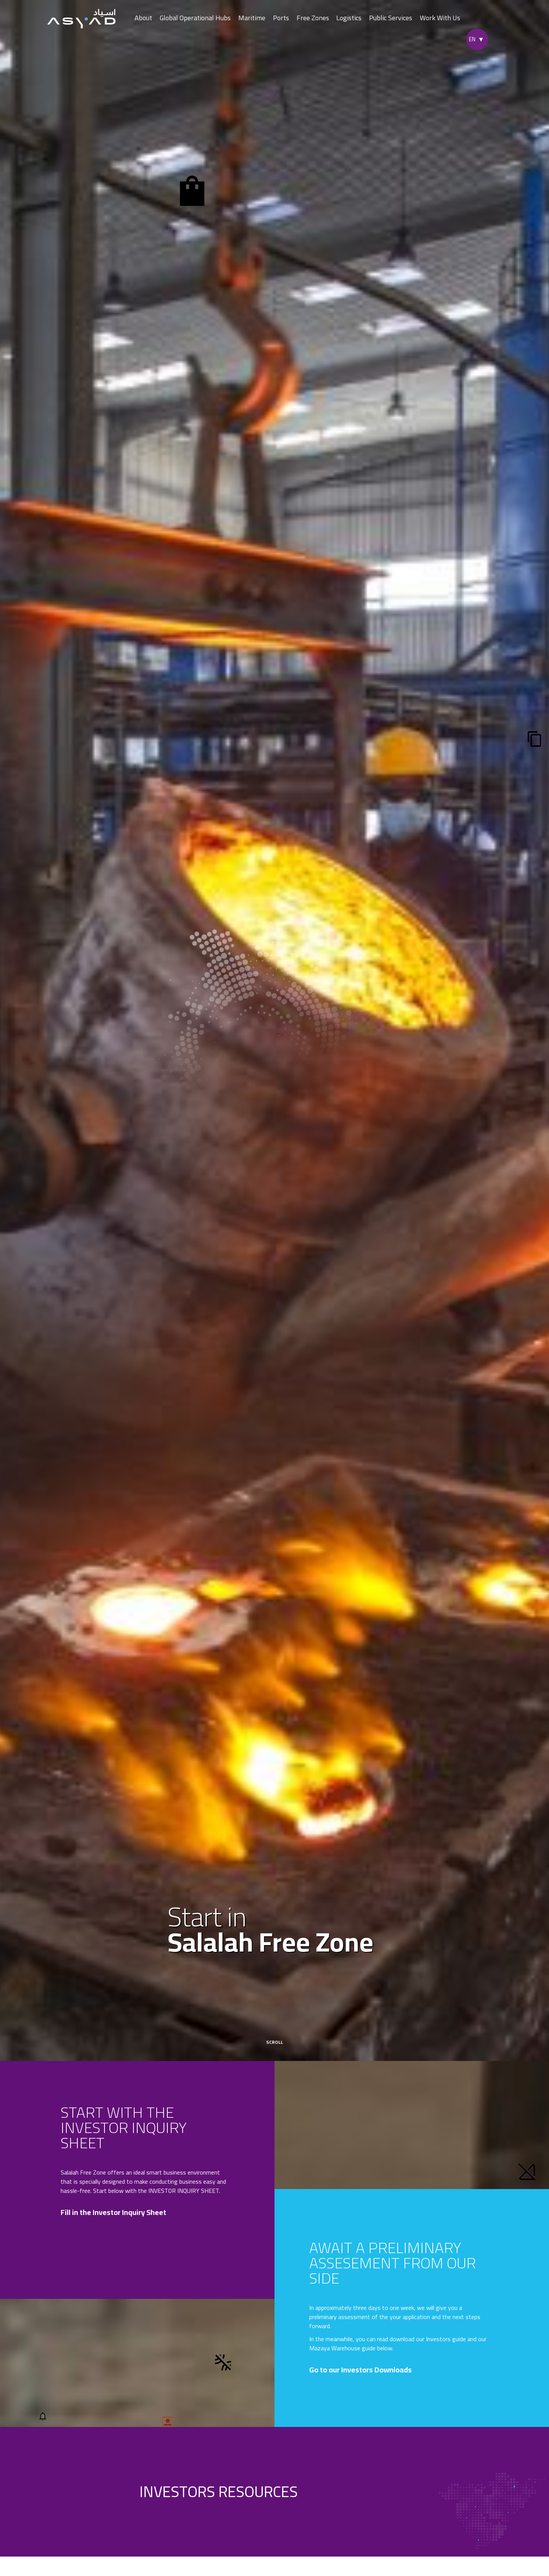  What do you see at coordinates (192, 191) in the screenshot?
I see `view your shopping cart` at bounding box center [192, 191].